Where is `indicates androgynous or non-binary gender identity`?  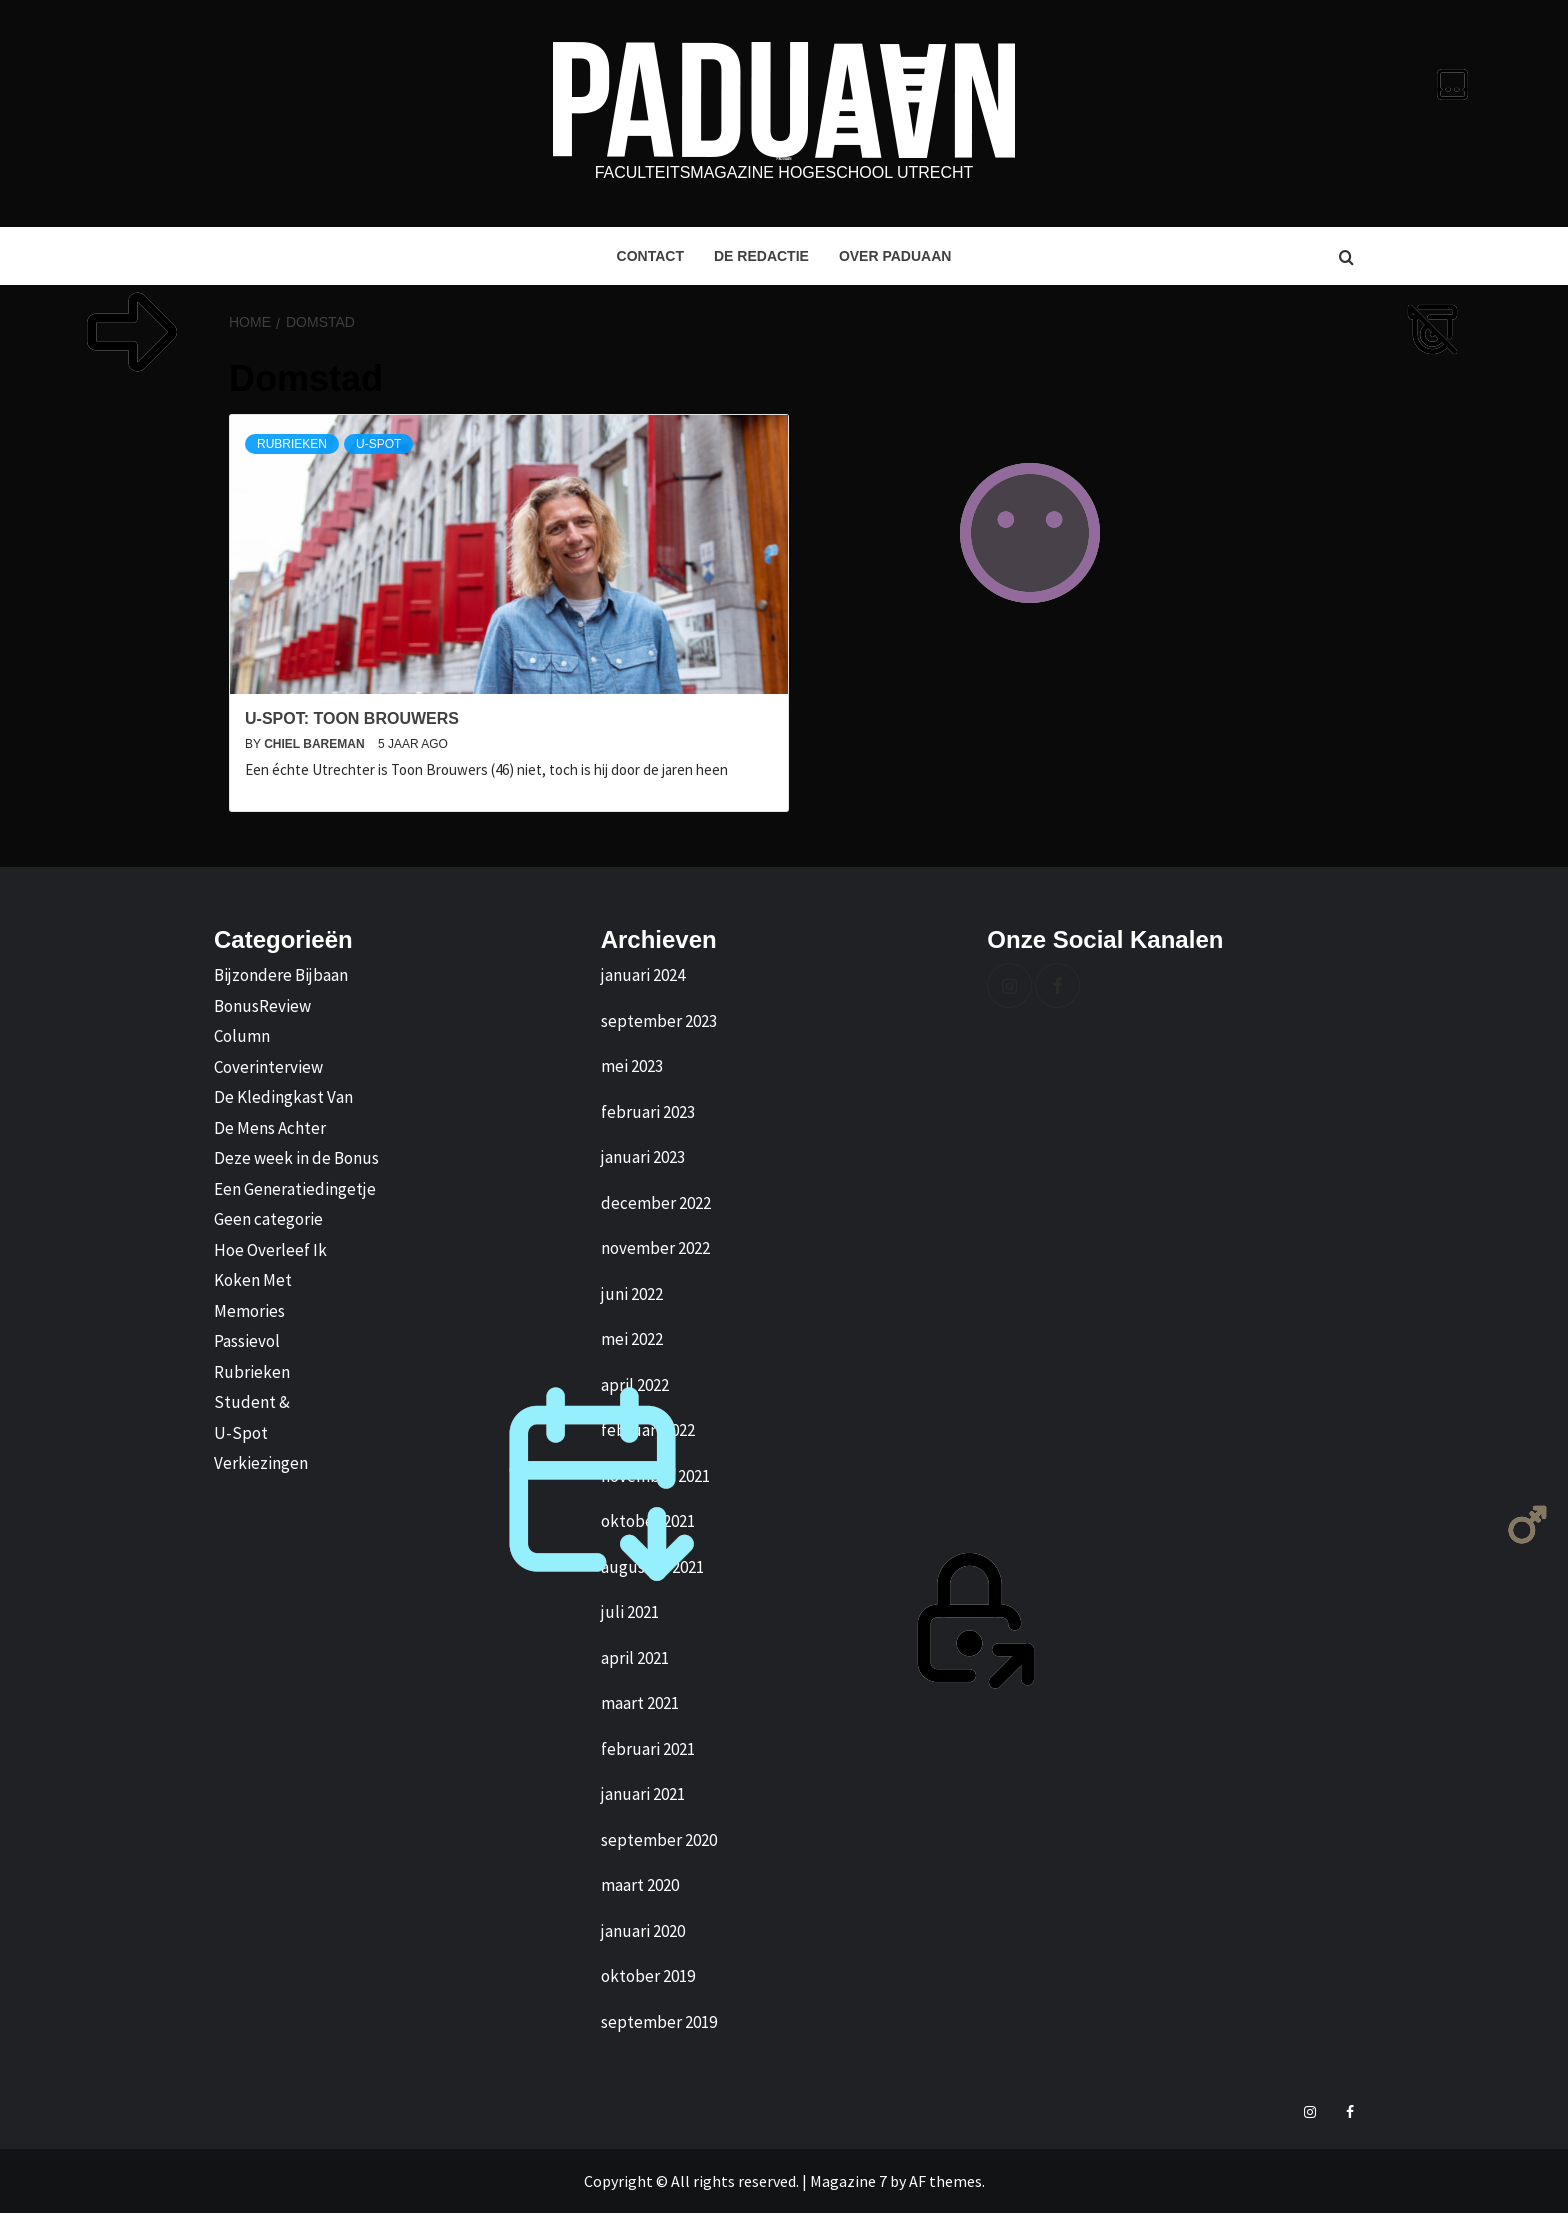 indicates androgynous or non-binary gender identity is located at coordinates (1528, 1523).